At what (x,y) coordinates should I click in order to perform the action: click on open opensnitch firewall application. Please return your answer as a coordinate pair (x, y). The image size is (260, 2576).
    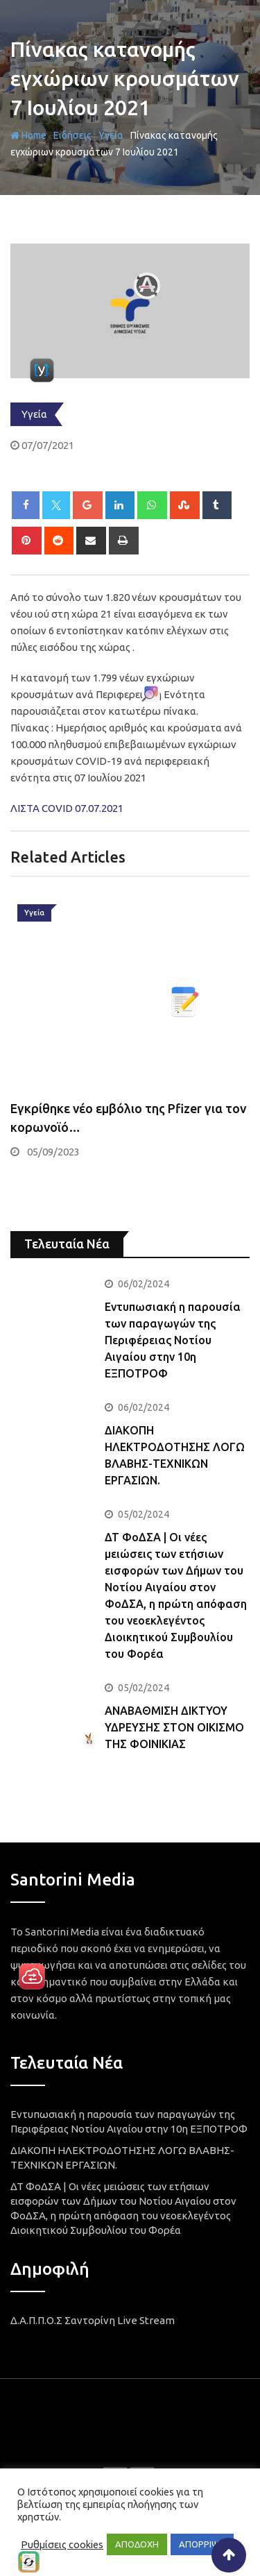
    Looking at the image, I should click on (32, 1976).